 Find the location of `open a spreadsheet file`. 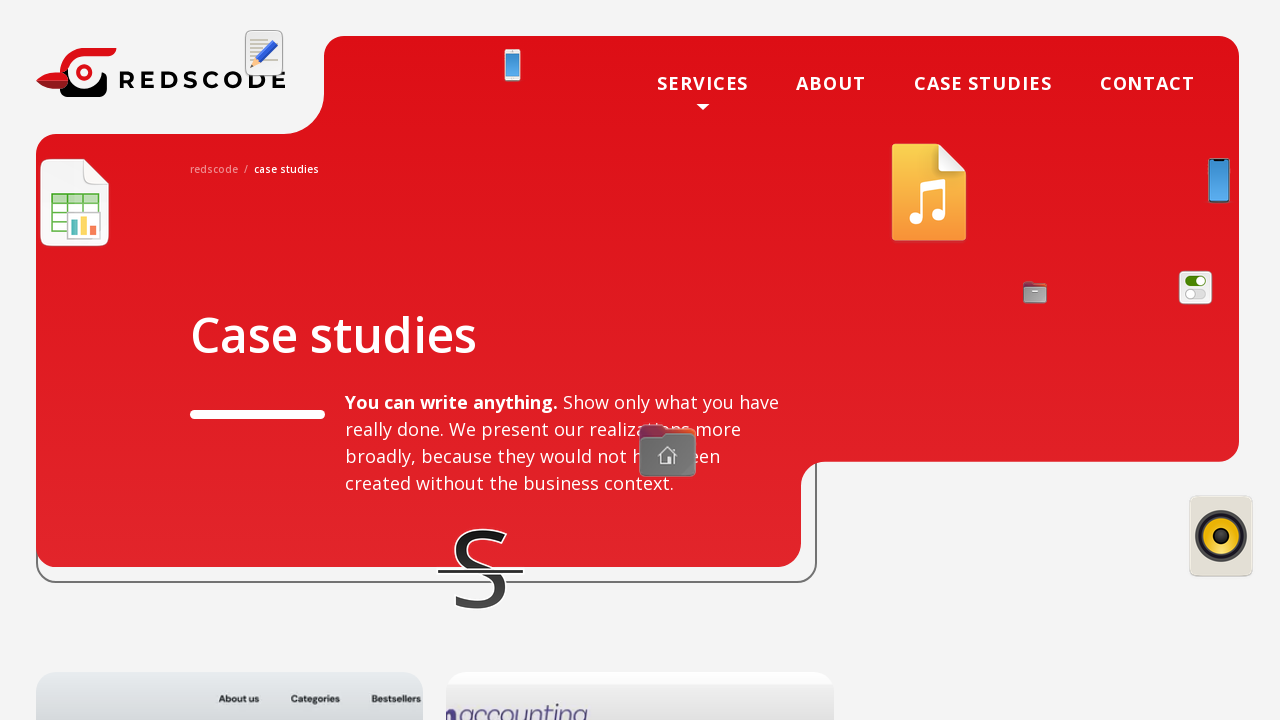

open a spreadsheet file is located at coordinates (74, 202).